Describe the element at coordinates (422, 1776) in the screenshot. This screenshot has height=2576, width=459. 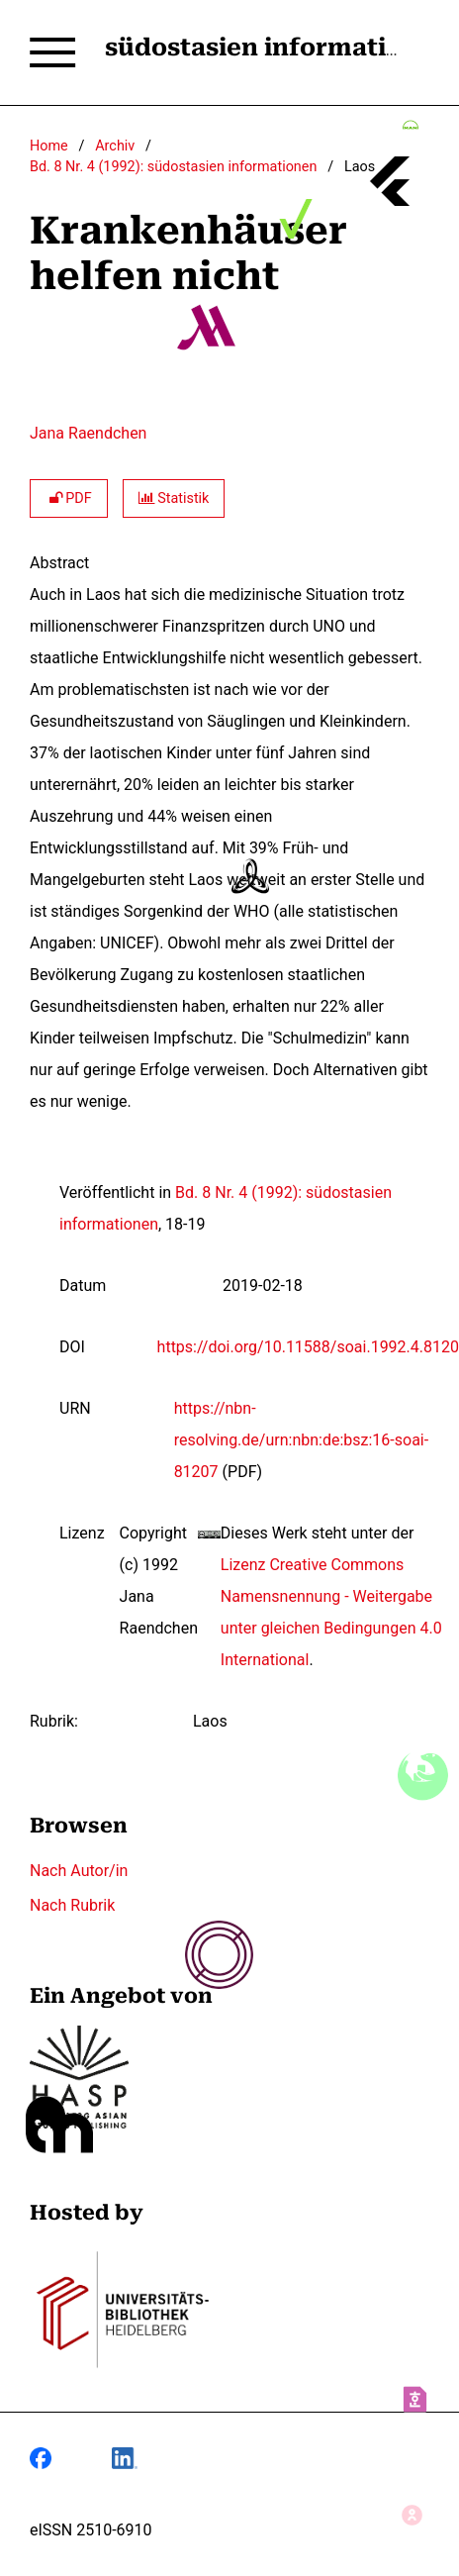
I see `linuxserver.io project logo` at that location.